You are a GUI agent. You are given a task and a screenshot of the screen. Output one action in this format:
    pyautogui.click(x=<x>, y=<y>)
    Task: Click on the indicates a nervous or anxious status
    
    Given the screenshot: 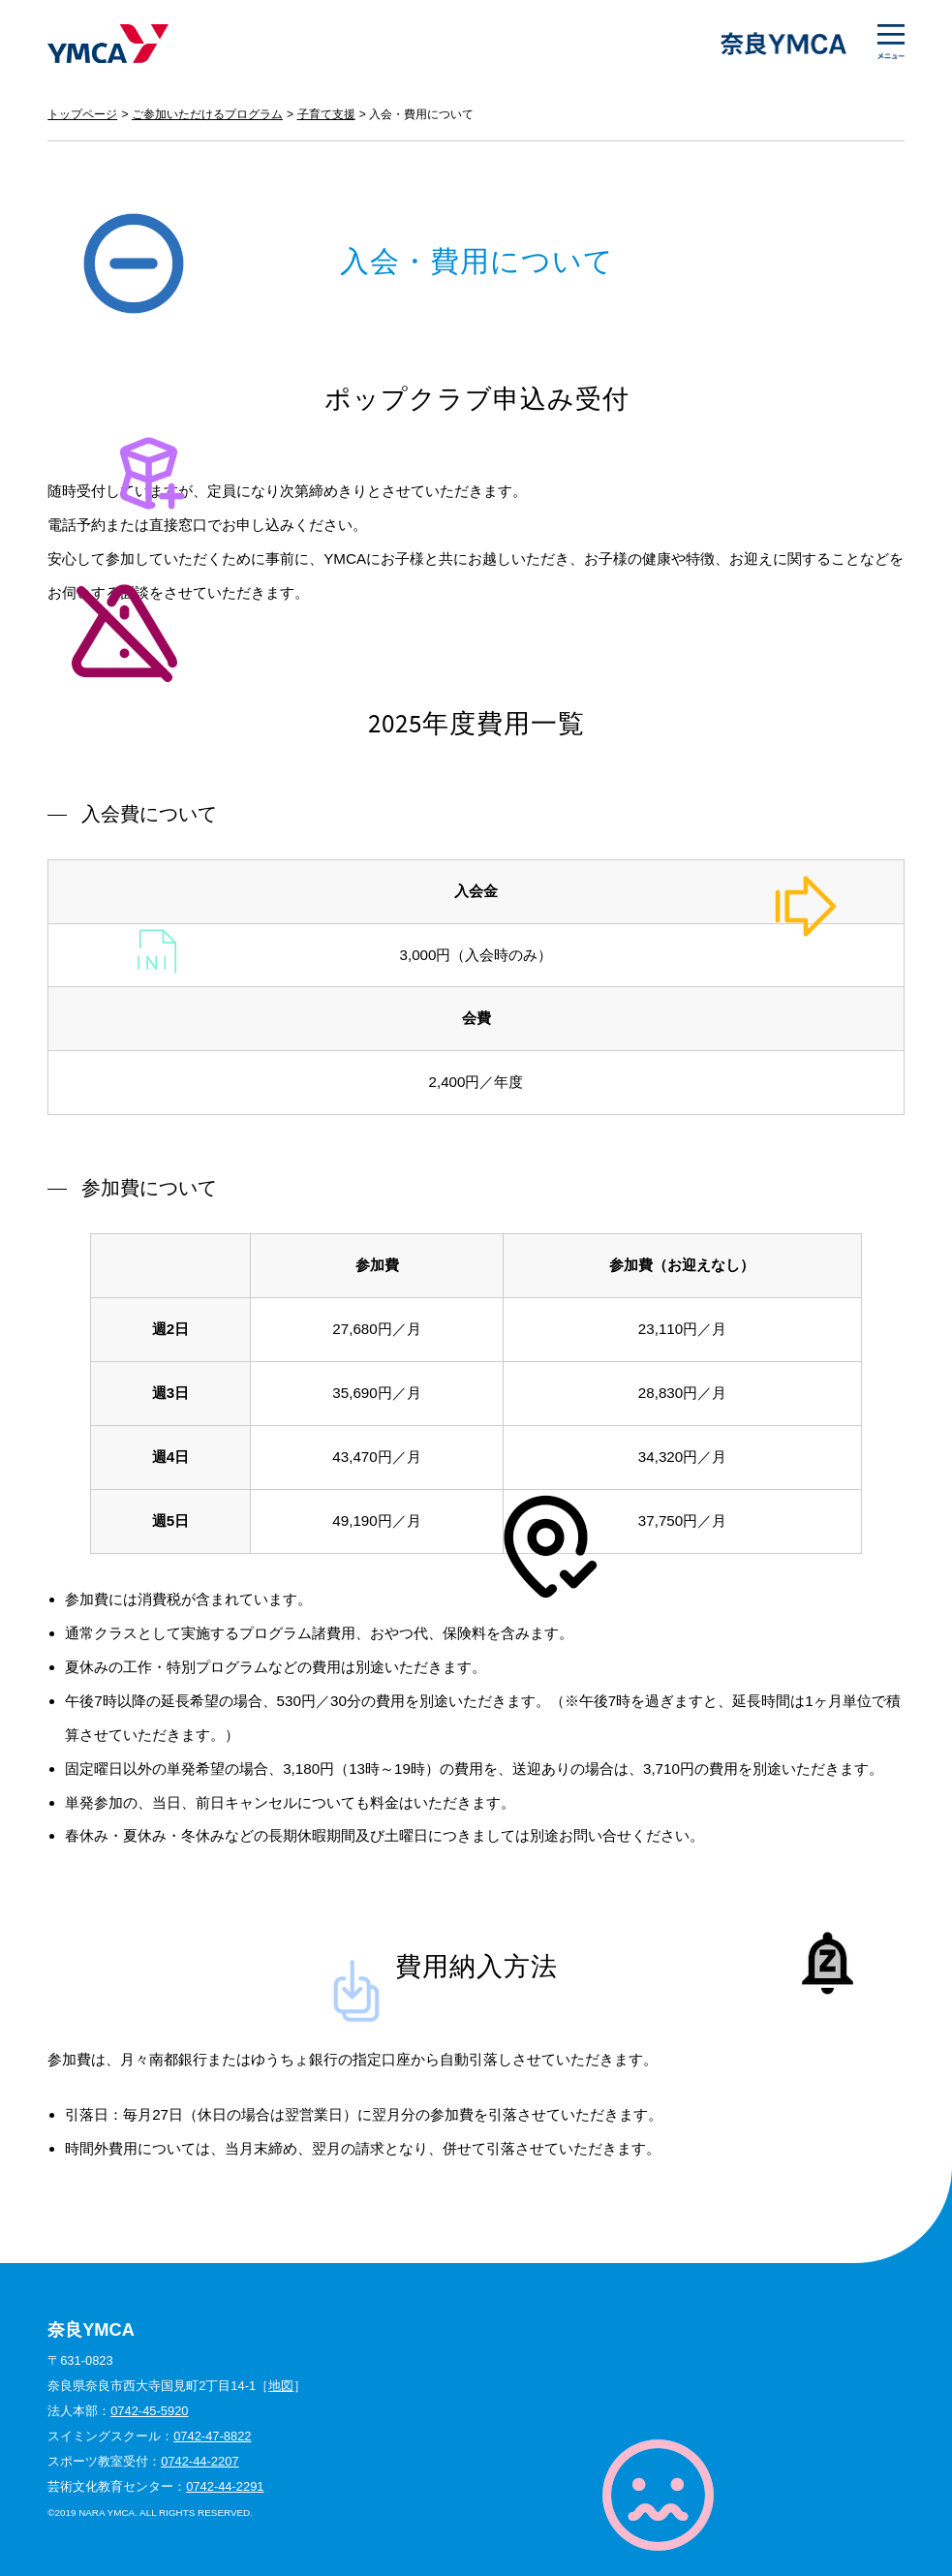 What is the action you would take?
    pyautogui.click(x=658, y=2495)
    